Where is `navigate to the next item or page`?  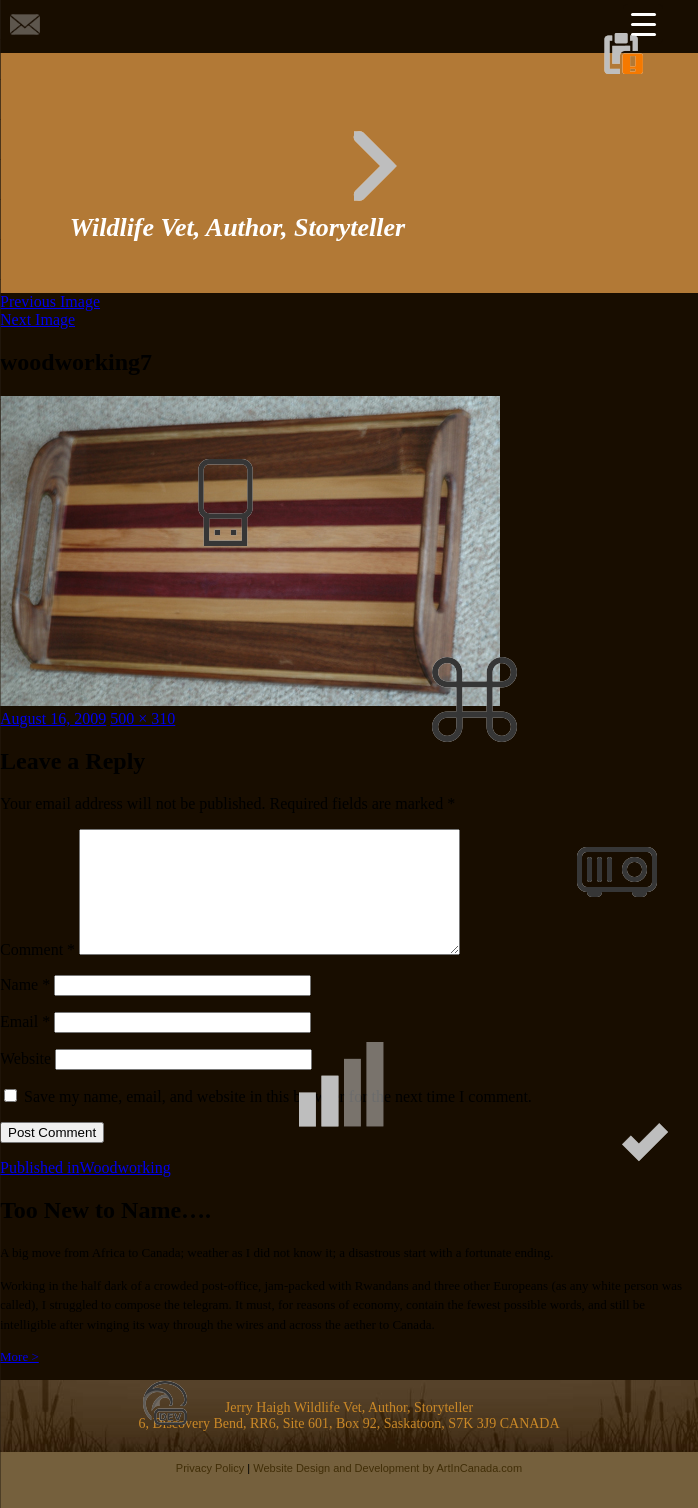
navigate to the next item or page is located at coordinates (377, 166).